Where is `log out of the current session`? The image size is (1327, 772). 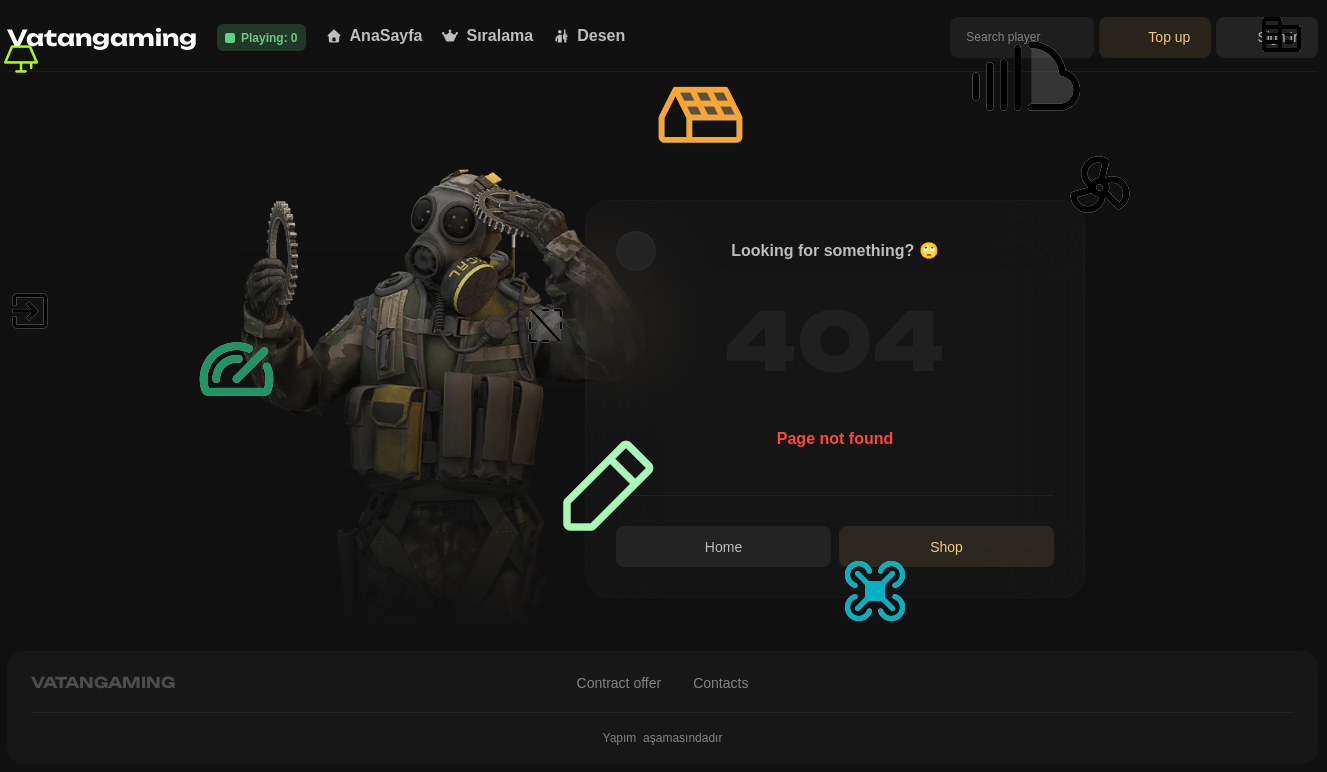 log out of the current session is located at coordinates (30, 311).